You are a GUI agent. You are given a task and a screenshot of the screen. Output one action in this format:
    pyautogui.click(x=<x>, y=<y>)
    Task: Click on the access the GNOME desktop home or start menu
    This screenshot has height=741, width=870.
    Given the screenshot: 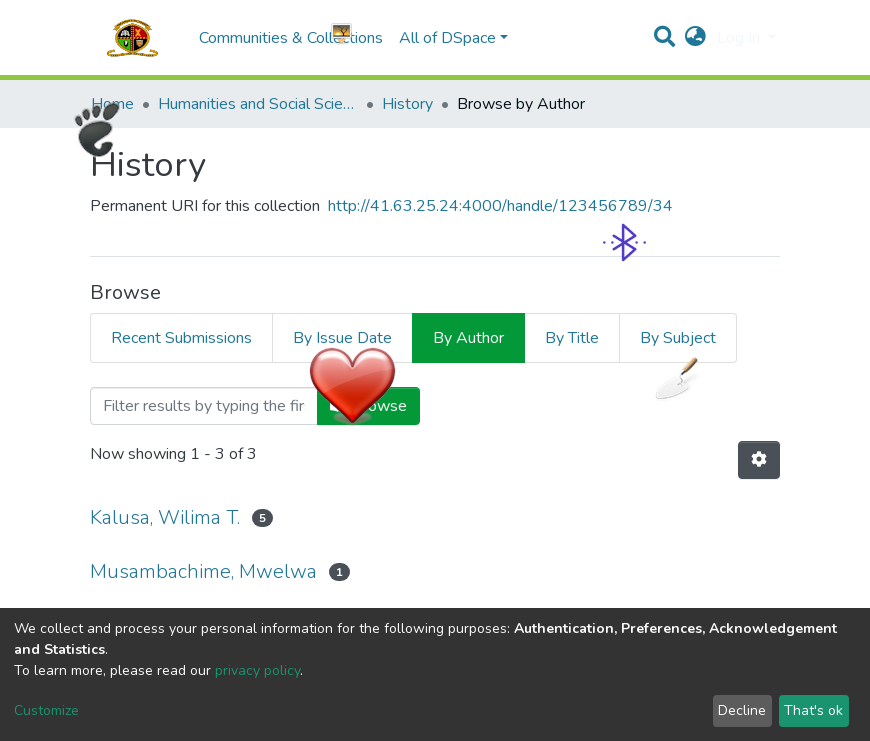 What is the action you would take?
    pyautogui.click(x=97, y=130)
    